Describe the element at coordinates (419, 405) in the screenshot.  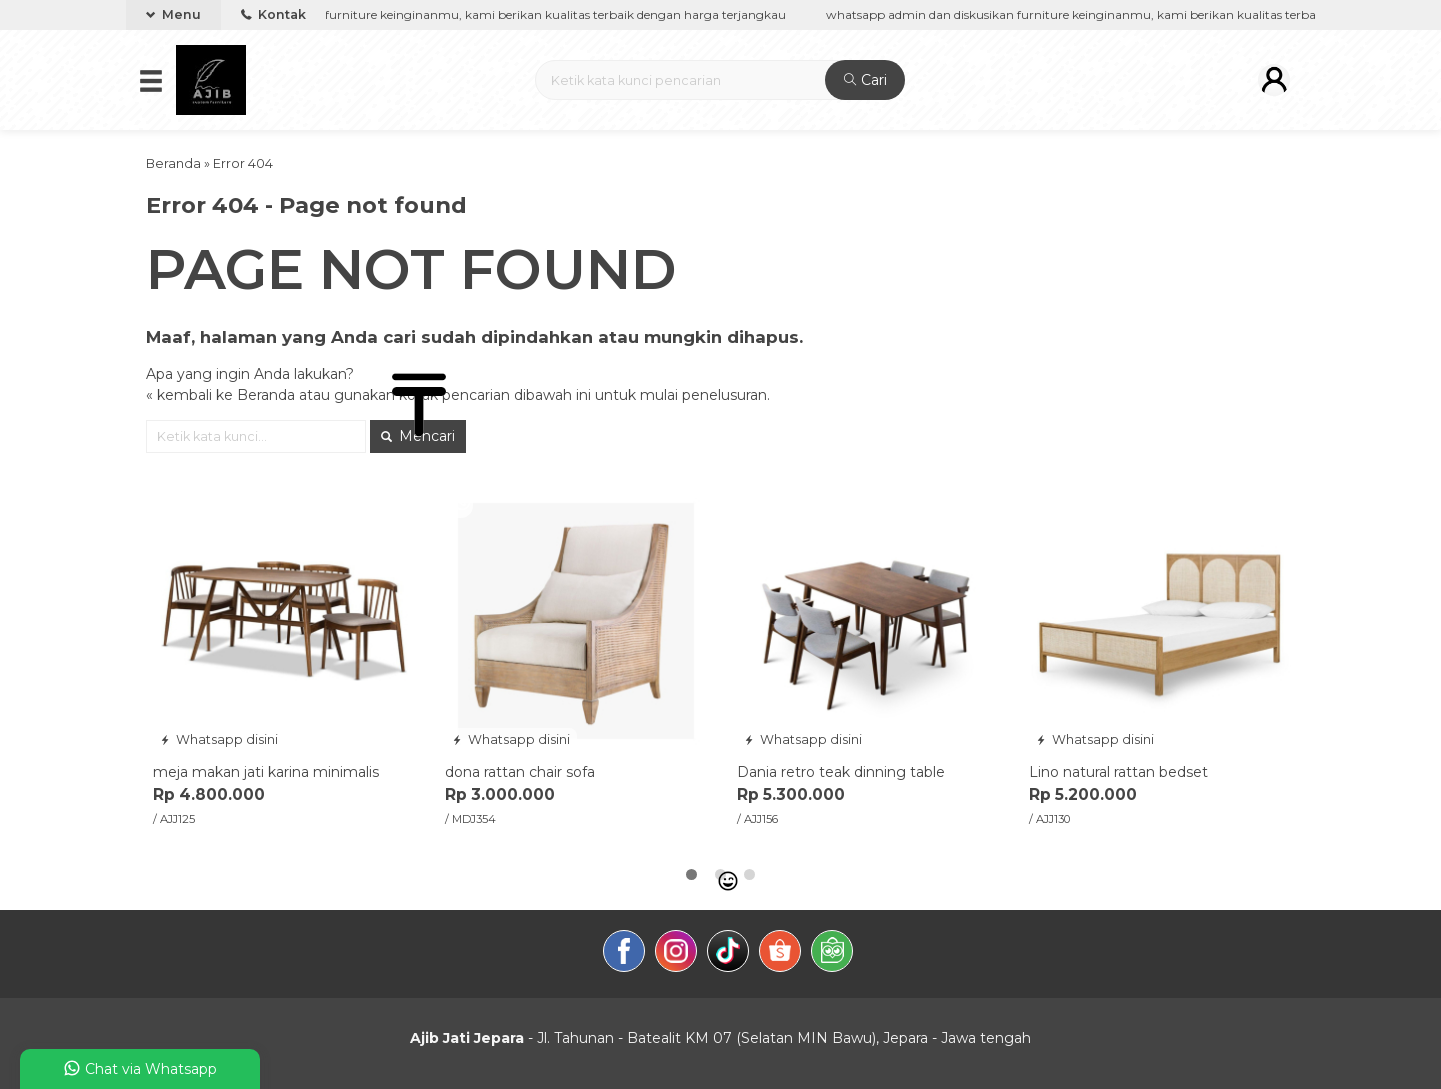
I see `indicates kazakhstani tenge currency` at that location.